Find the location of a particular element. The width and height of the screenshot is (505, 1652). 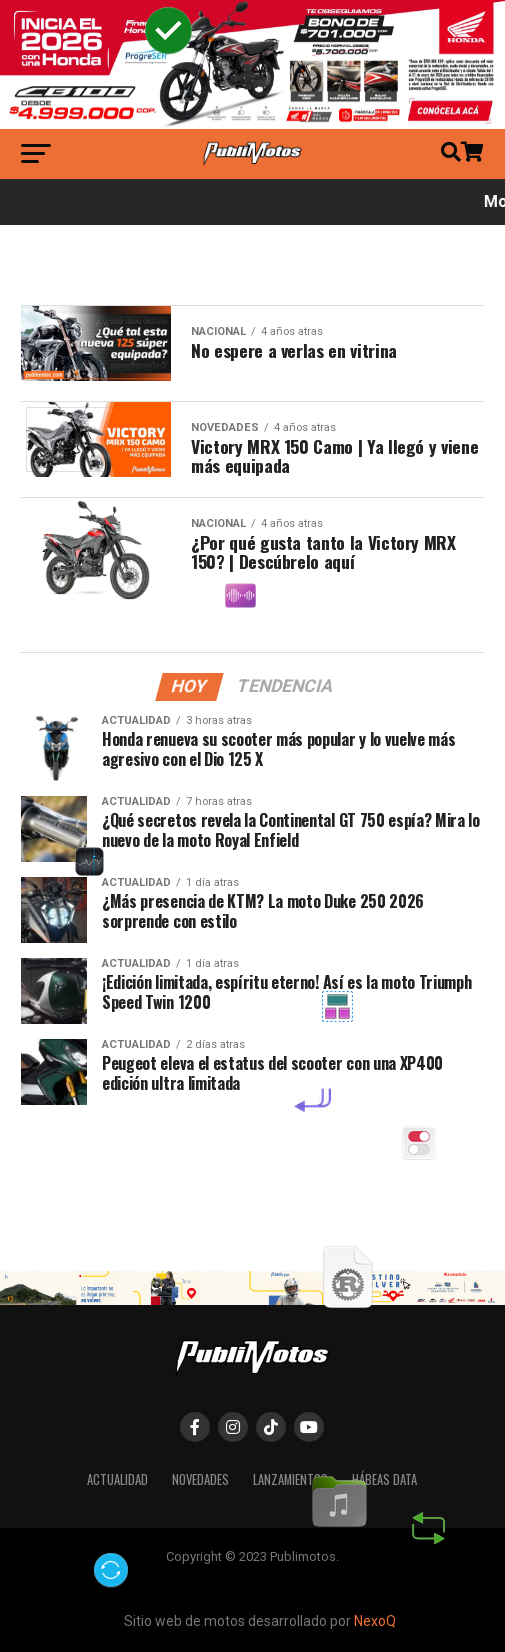

confirm or apply changes is located at coordinates (168, 30).